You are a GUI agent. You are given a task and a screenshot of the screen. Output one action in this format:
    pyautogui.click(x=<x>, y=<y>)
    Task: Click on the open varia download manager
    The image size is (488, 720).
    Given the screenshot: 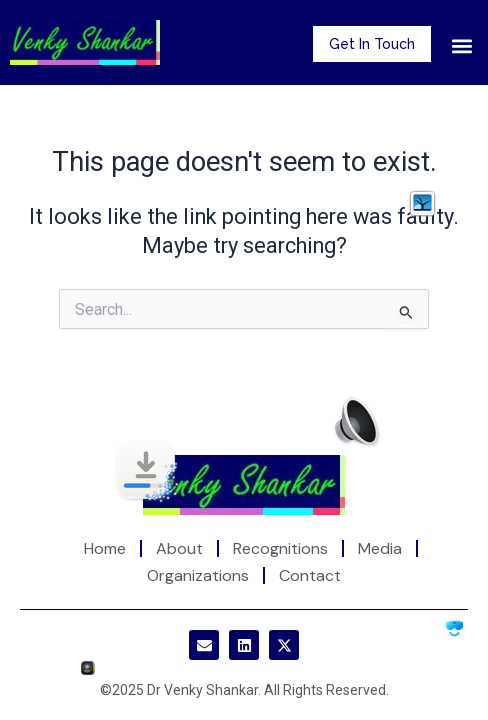 What is the action you would take?
    pyautogui.click(x=146, y=470)
    